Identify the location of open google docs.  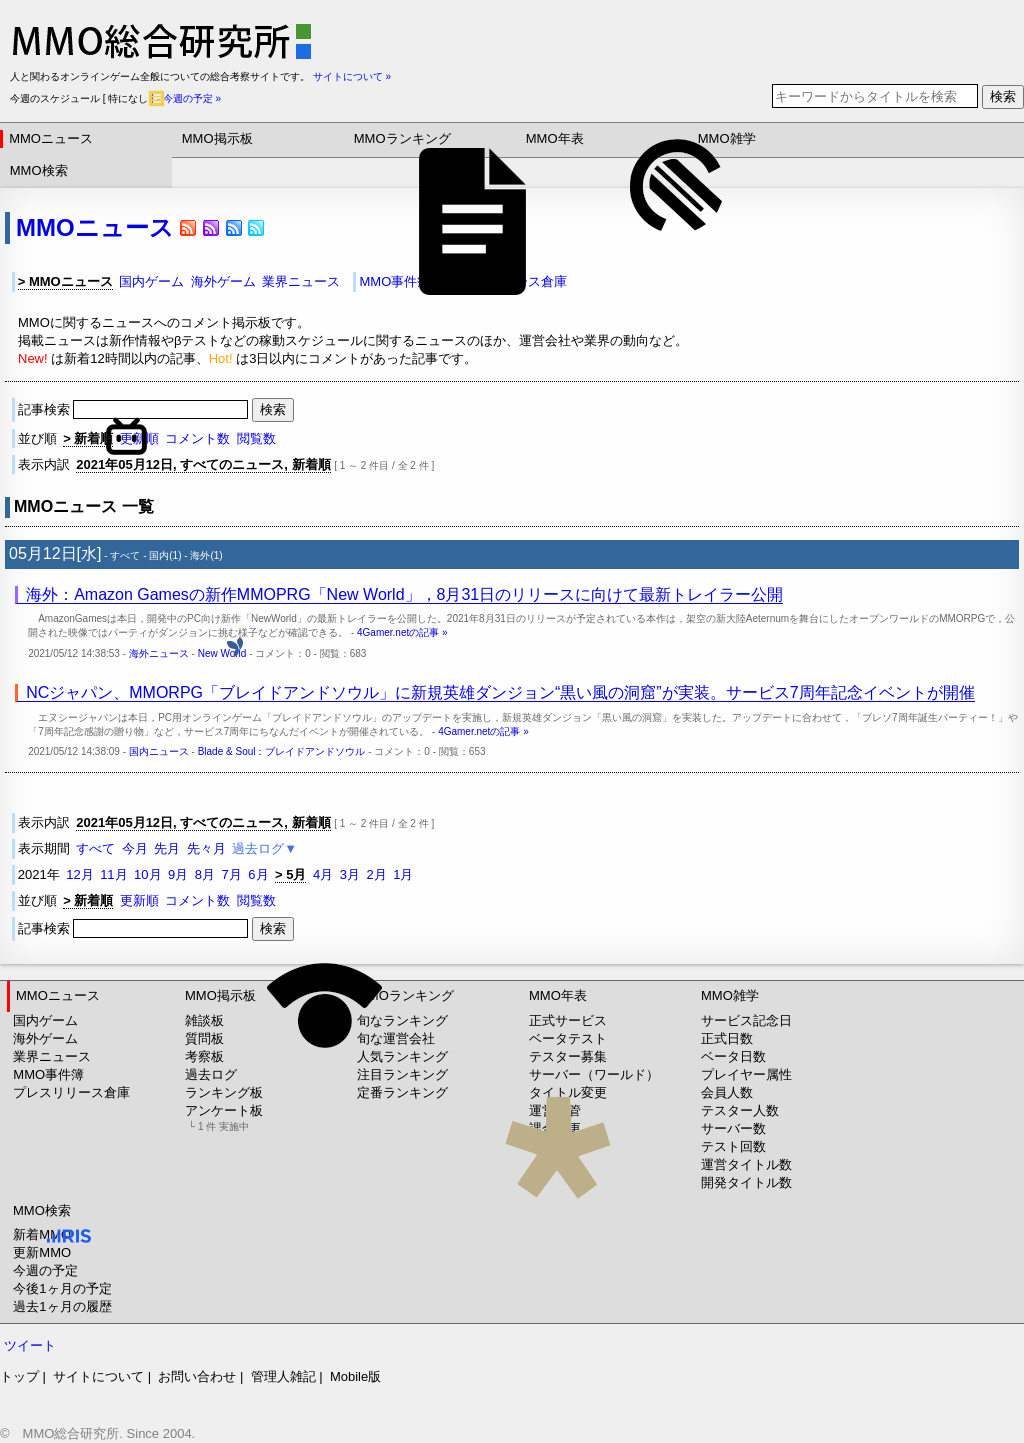
(472, 221).